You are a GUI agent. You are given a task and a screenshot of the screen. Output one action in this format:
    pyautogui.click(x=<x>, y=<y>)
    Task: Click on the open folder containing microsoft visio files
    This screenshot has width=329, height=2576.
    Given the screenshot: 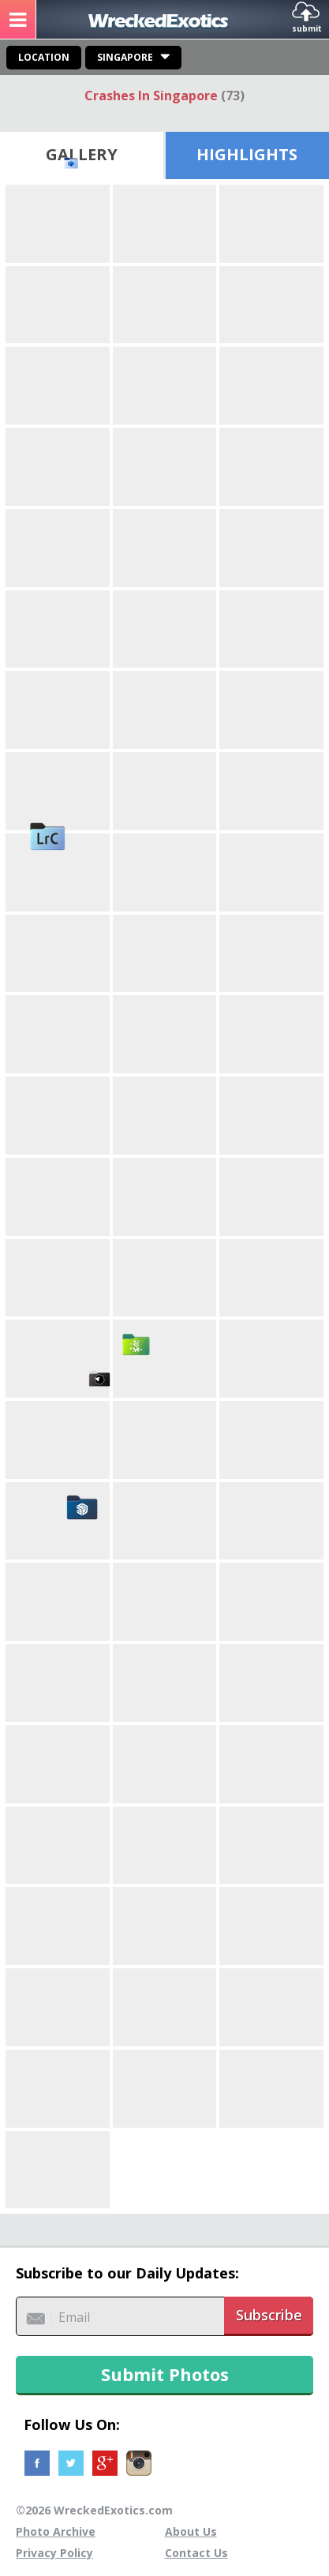 What is the action you would take?
    pyautogui.click(x=71, y=163)
    